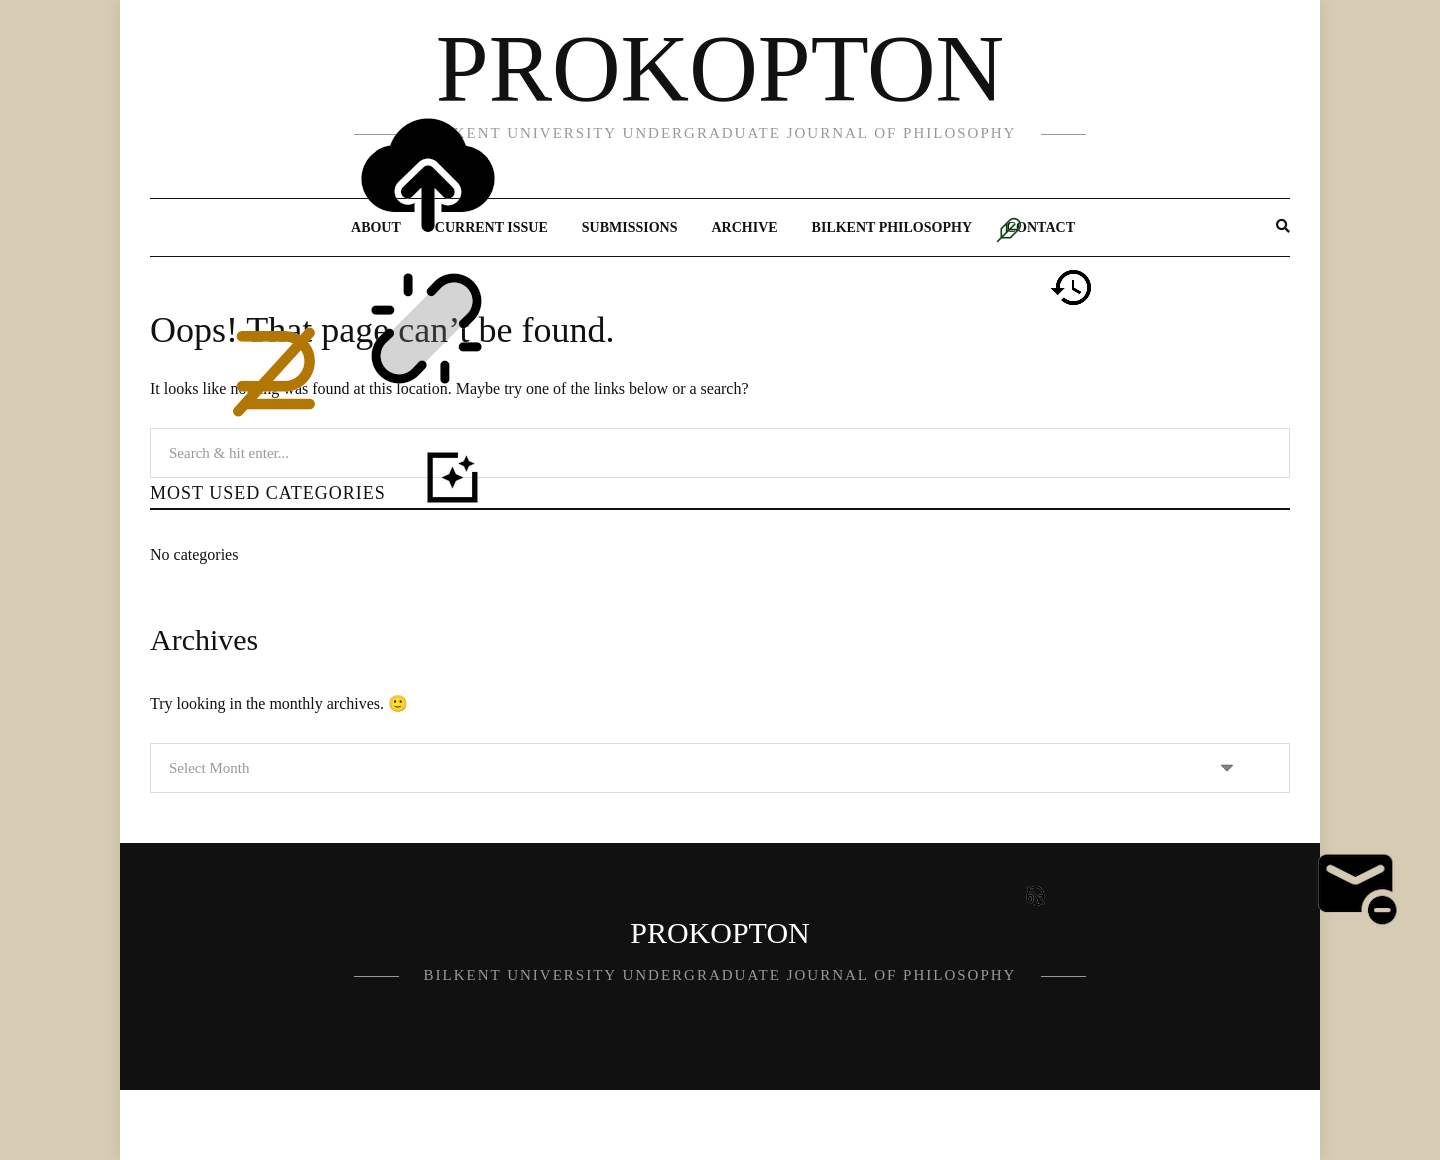  I want to click on upload a file to cloud storage, so click(428, 172).